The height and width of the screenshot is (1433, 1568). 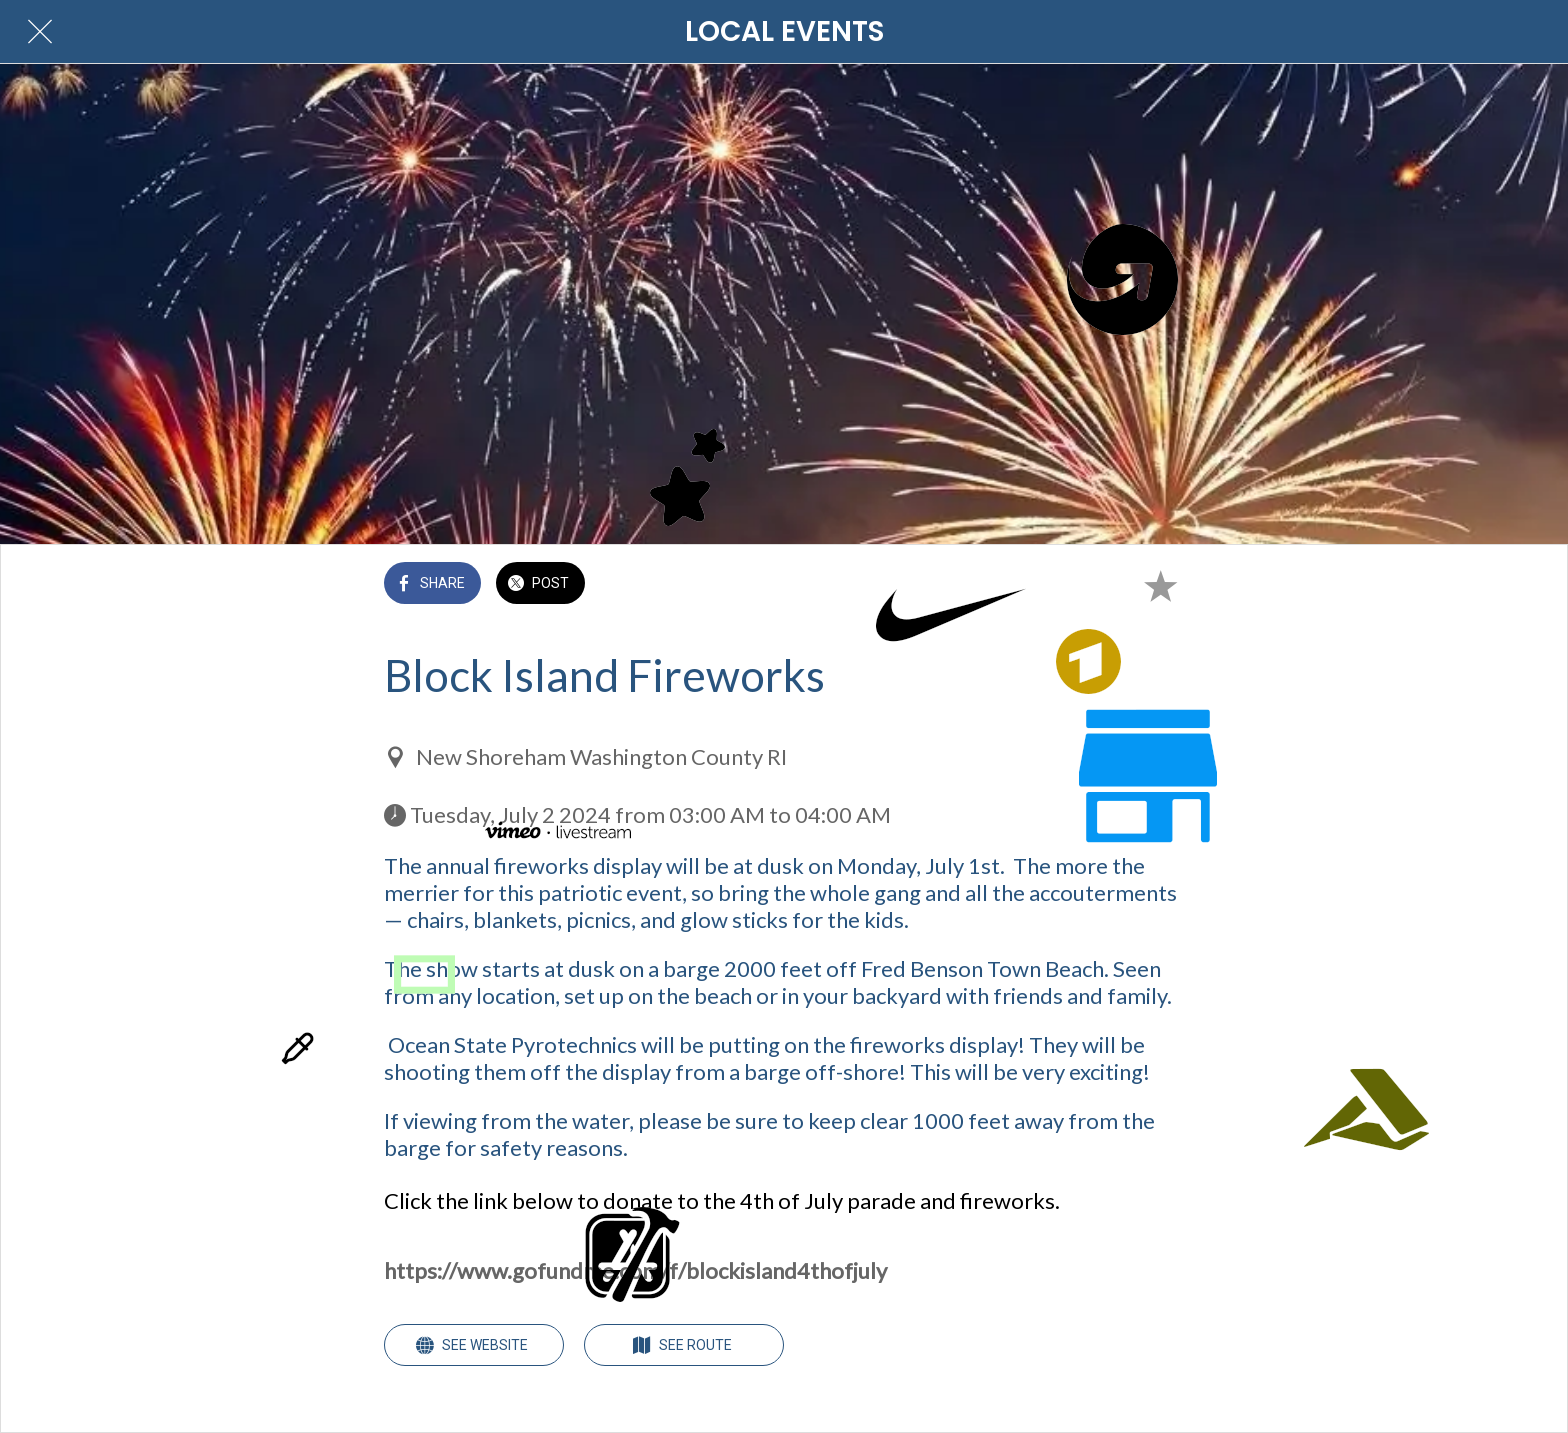 I want to click on open vimeo livestream app, so click(x=558, y=830).